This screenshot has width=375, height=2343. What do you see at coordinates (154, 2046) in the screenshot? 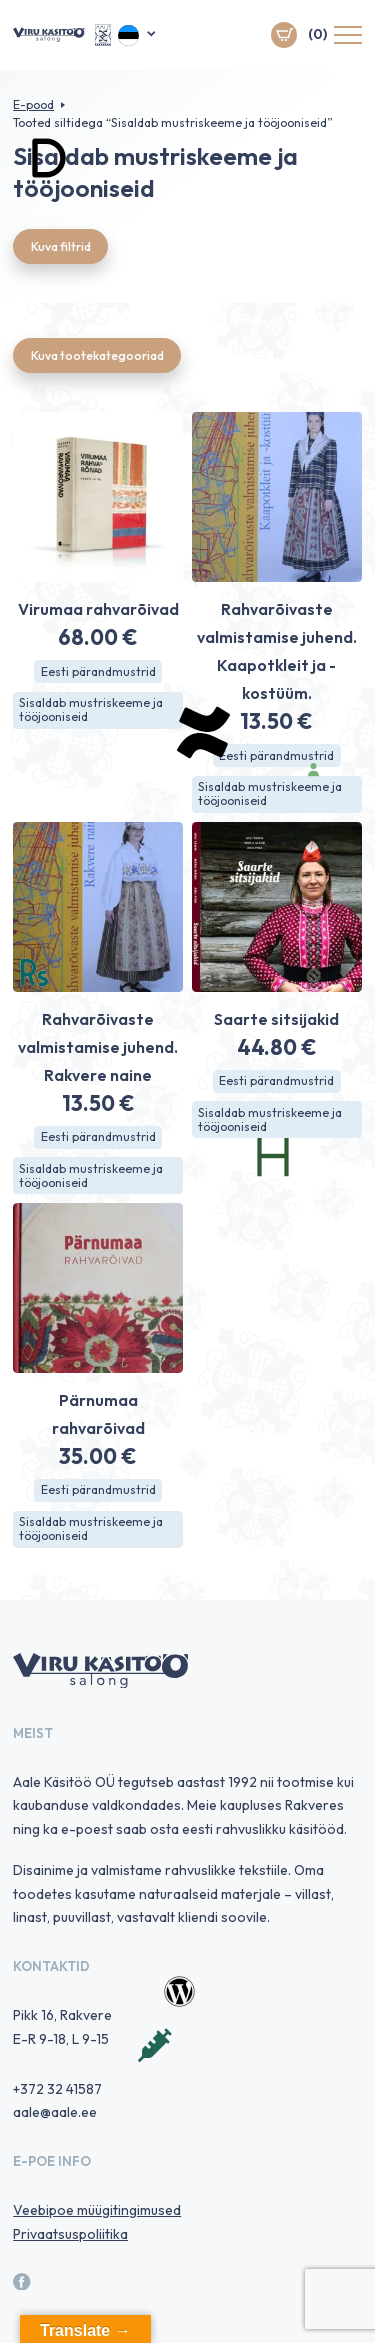
I see `access medical or health-related features` at bounding box center [154, 2046].